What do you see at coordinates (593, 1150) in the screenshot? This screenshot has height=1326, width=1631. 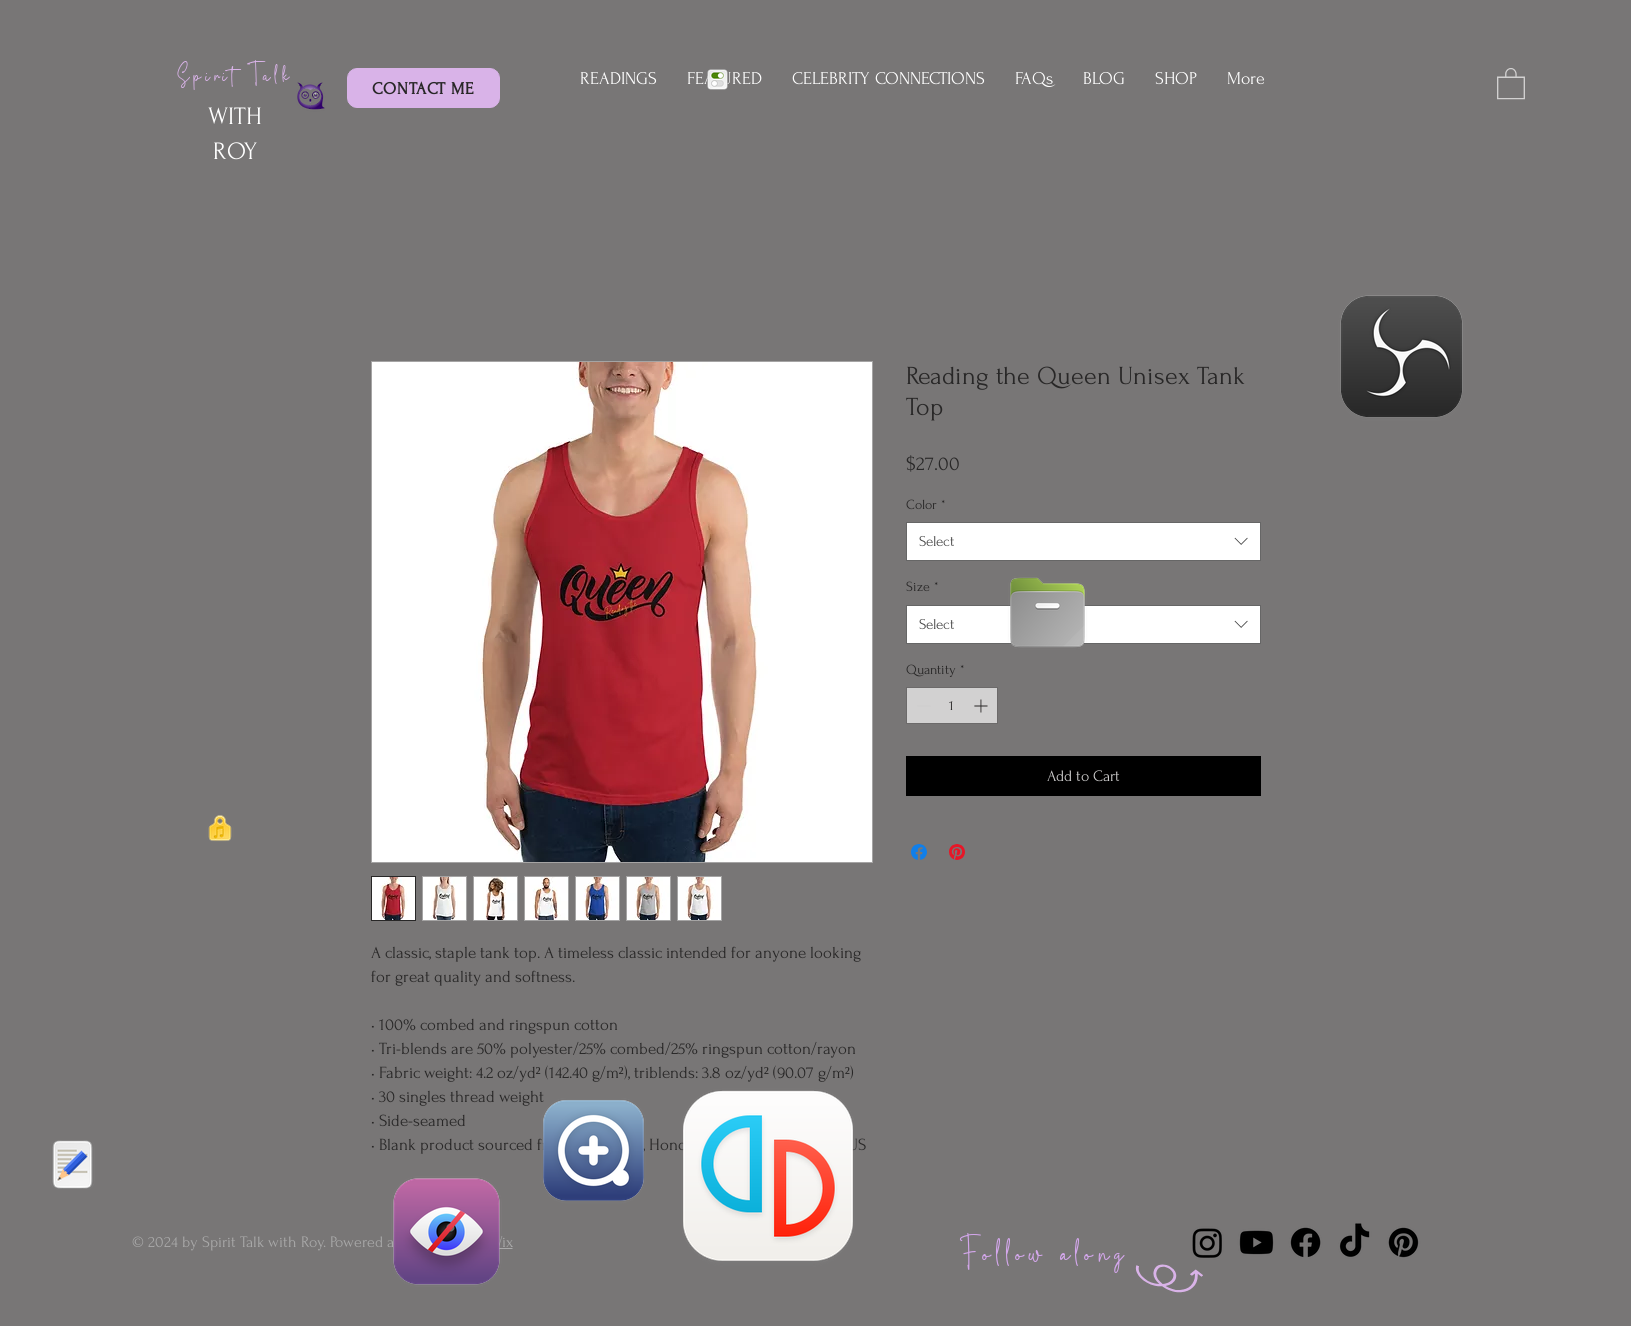 I see `open synology assistant app` at bounding box center [593, 1150].